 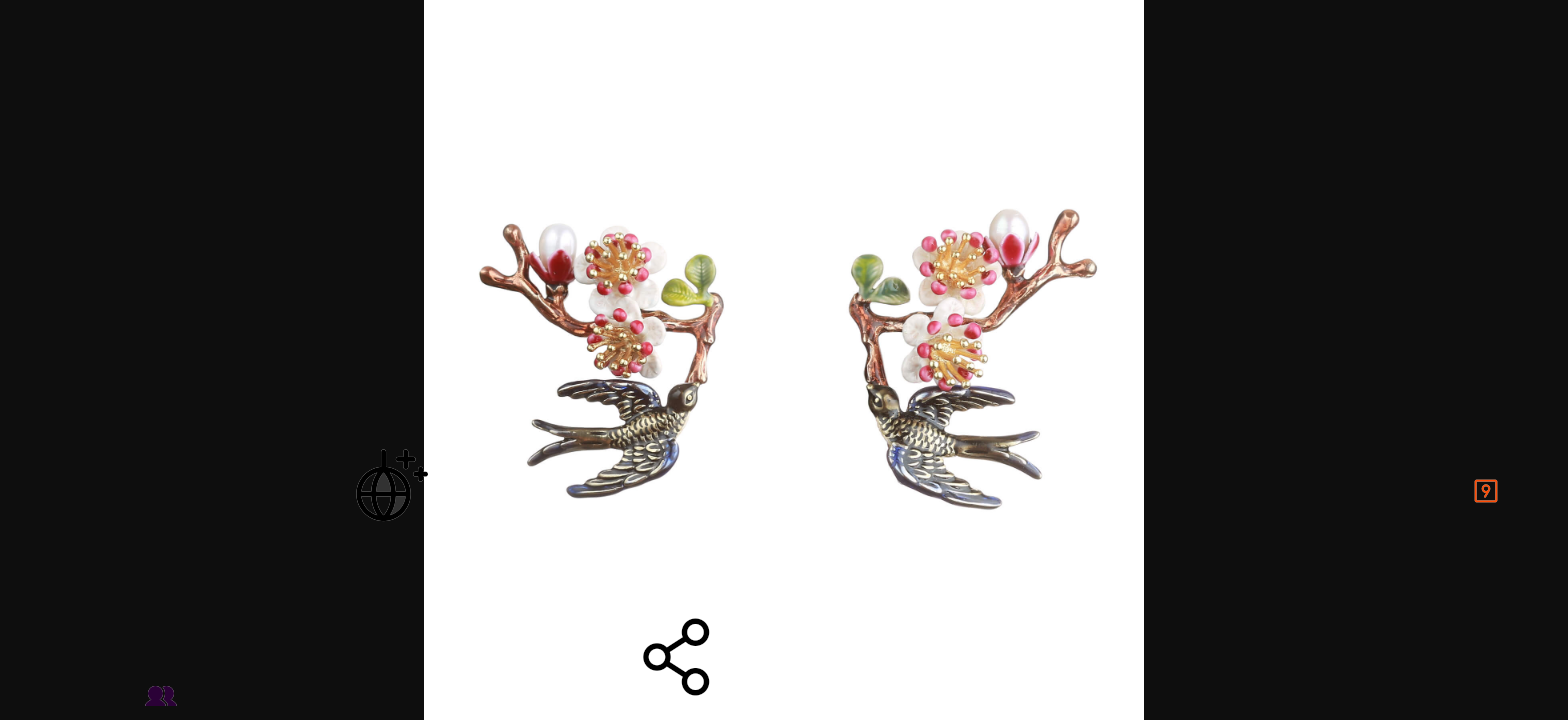 What do you see at coordinates (679, 657) in the screenshot?
I see `share content to social networks` at bounding box center [679, 657].